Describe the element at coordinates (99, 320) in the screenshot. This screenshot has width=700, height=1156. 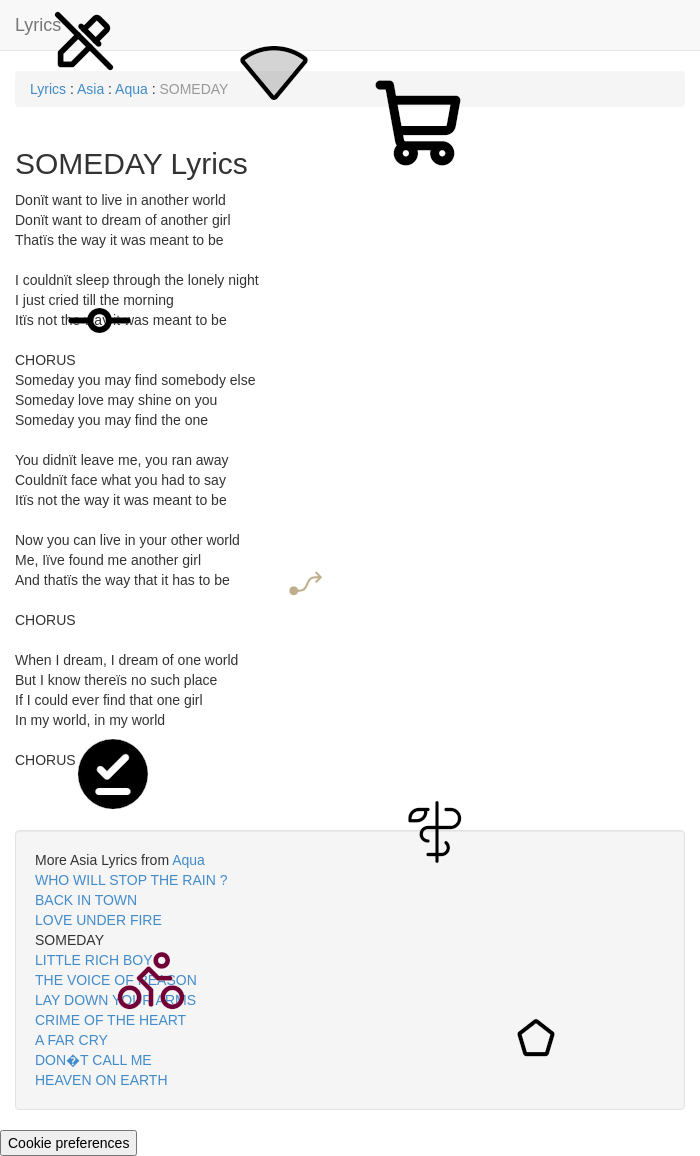
I see `view commit history on current branch` at that location.